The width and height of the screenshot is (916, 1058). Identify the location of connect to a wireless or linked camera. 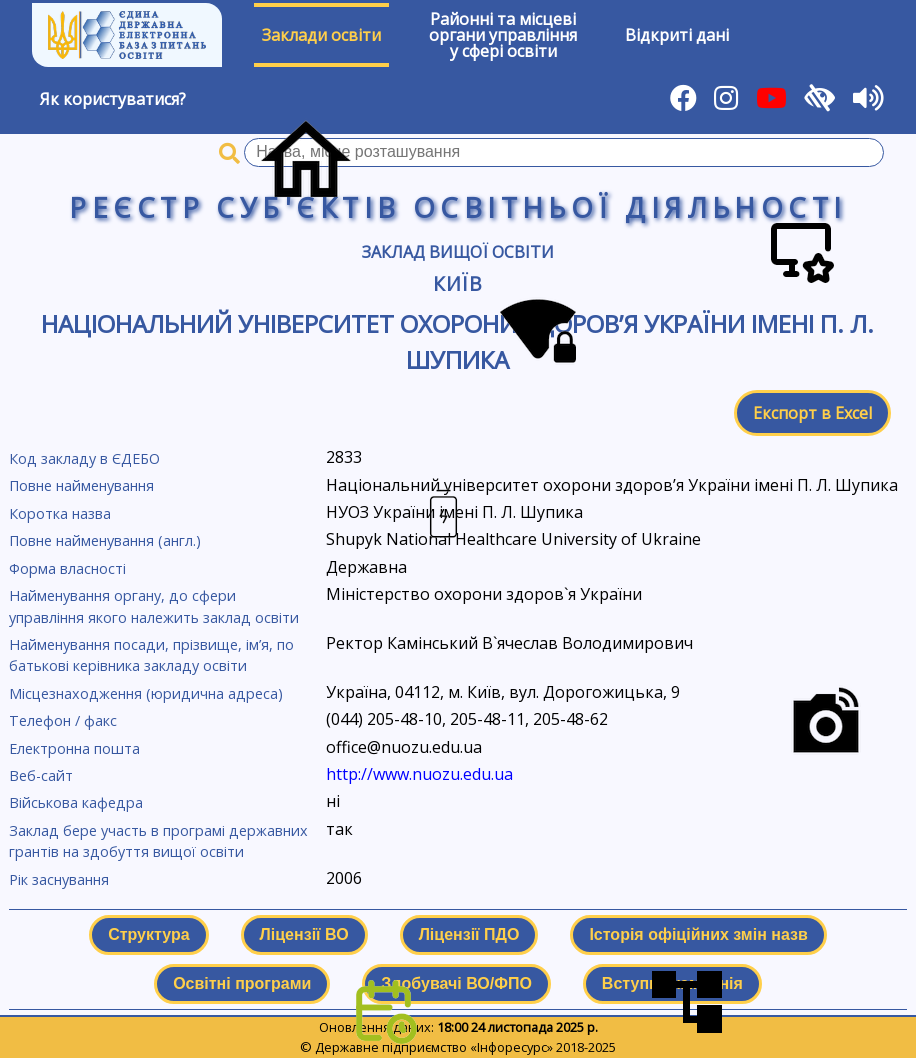
(826, 720).